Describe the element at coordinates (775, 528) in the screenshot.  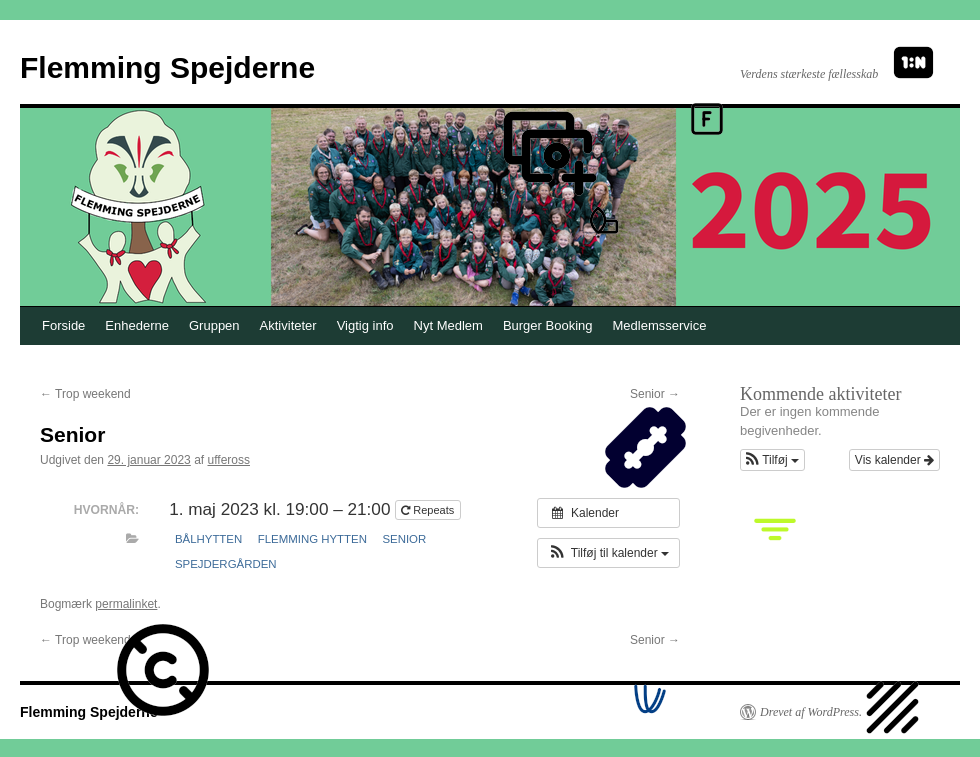
I see `filter or sort content` at that location.